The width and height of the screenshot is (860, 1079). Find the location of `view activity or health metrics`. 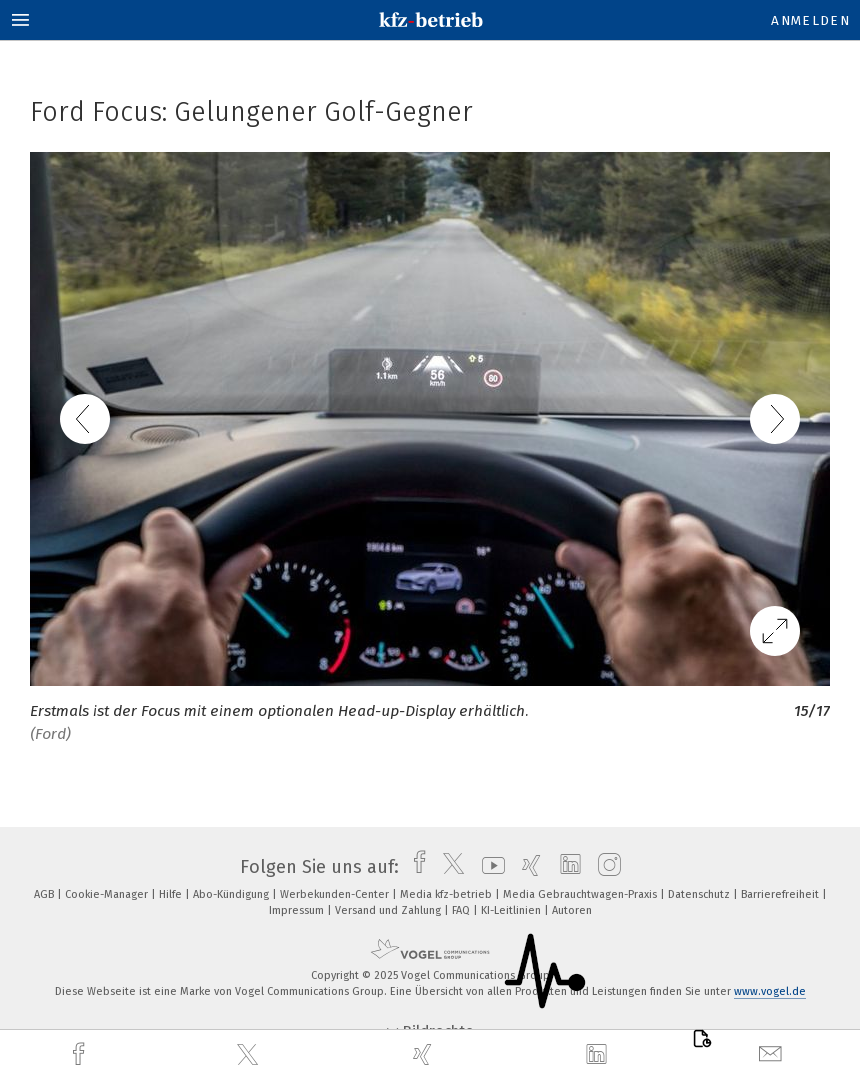

view activity or health metrics is located at coordinates (545, 971).